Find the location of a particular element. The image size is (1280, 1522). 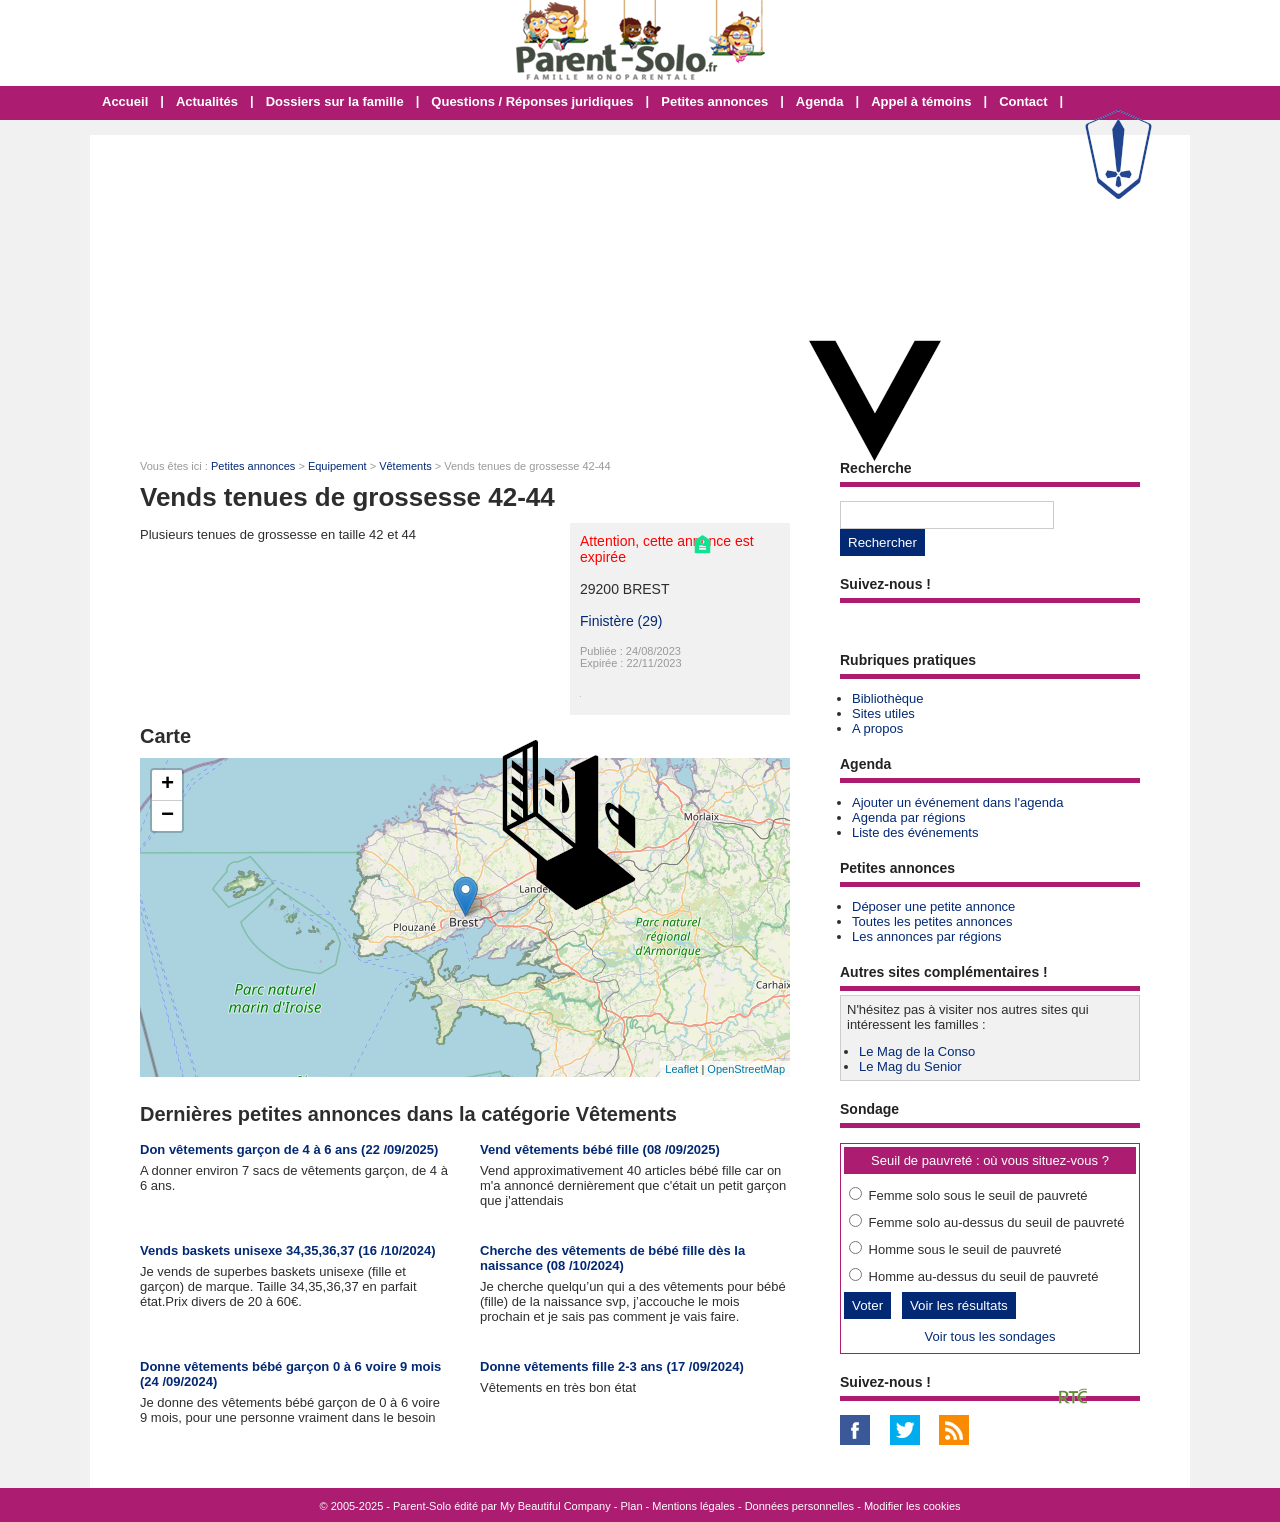

RTÉ (Raidió Teilifís Éireann) Irish public broadcaster logo is located at coordinates (1073, 1396).